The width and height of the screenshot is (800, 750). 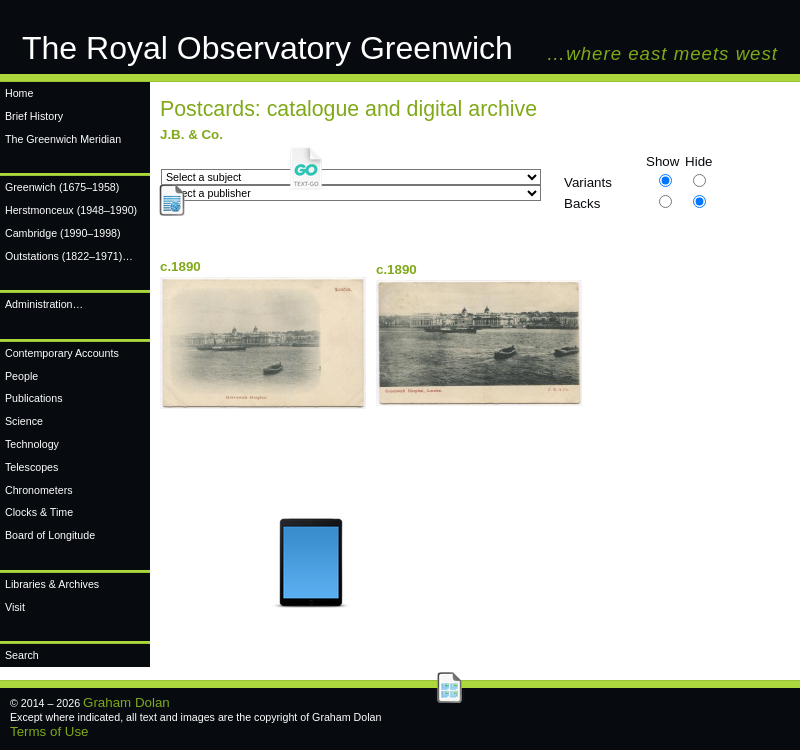 I want to click on a go programming language source file, so click(x=306, y=169).